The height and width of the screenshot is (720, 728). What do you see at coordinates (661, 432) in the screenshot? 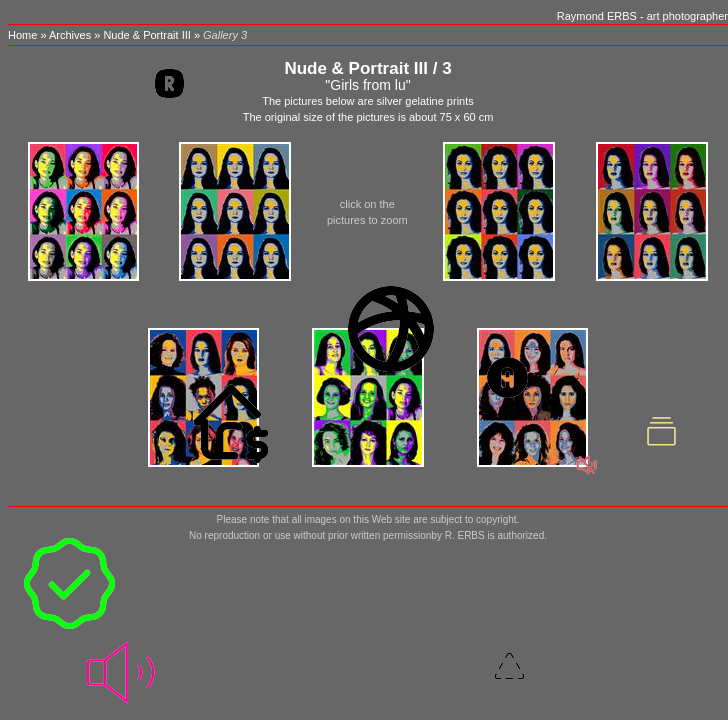
I see `view stacked cards or layers` at bounding box center [661, 432].